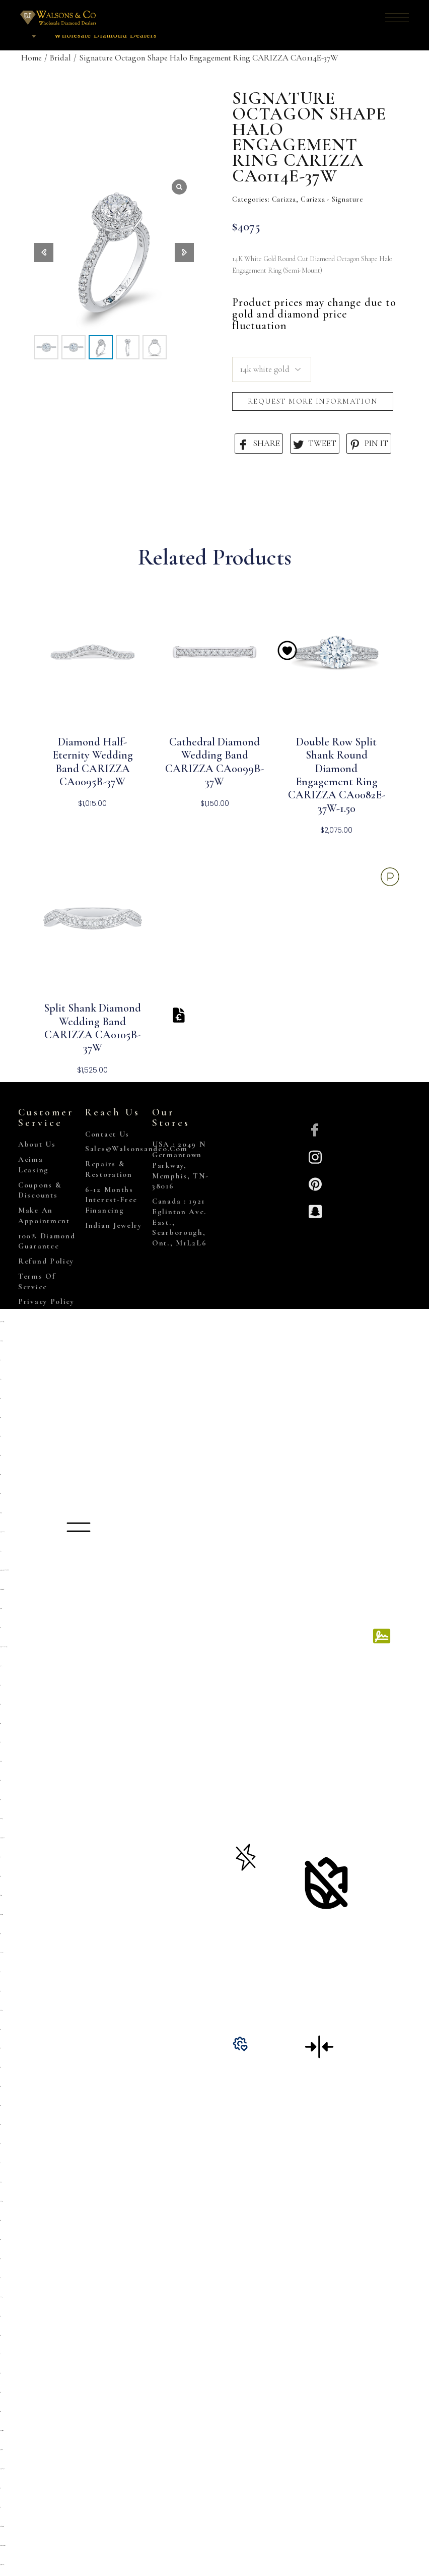 The height and width of the screenshot is (2576, 429). Describe the element at coordinates (382, 1636) in the screenshot. I see `add your signature to a document` at that location.